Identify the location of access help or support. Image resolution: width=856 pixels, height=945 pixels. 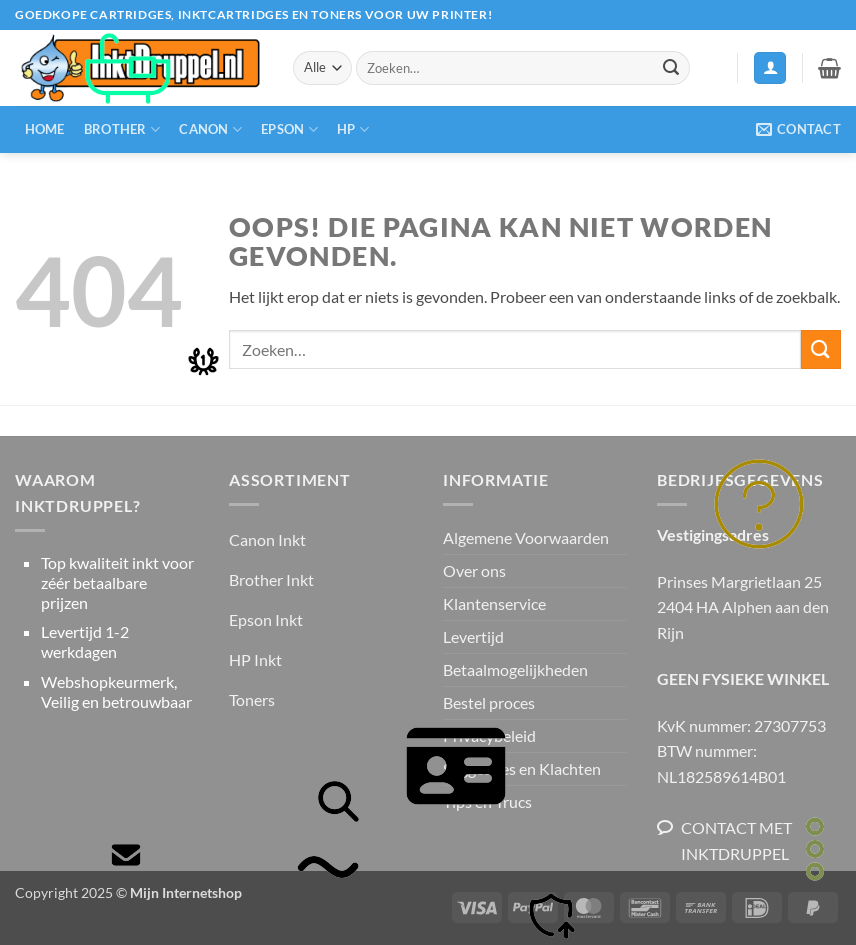
(759, 504).